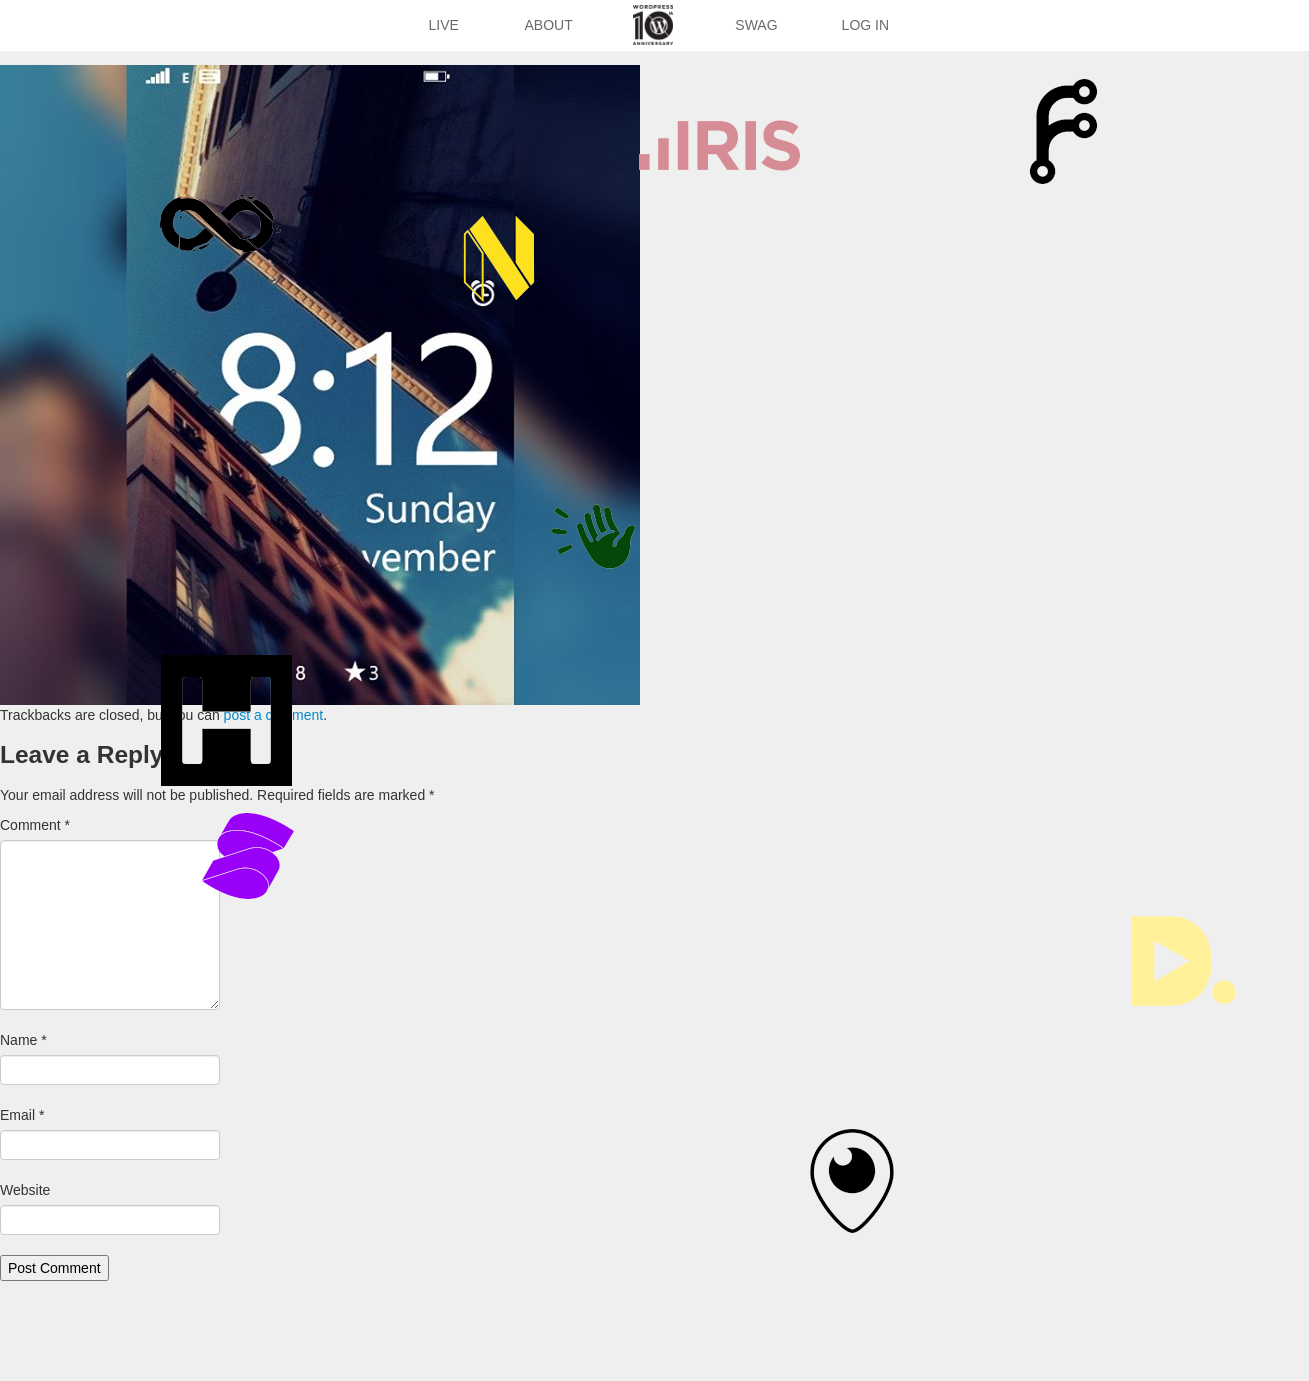  What do you see at coordinates (1184, 961) in the screenshot?
I see `open DTube video platform` at bounding box center [1184, 961].